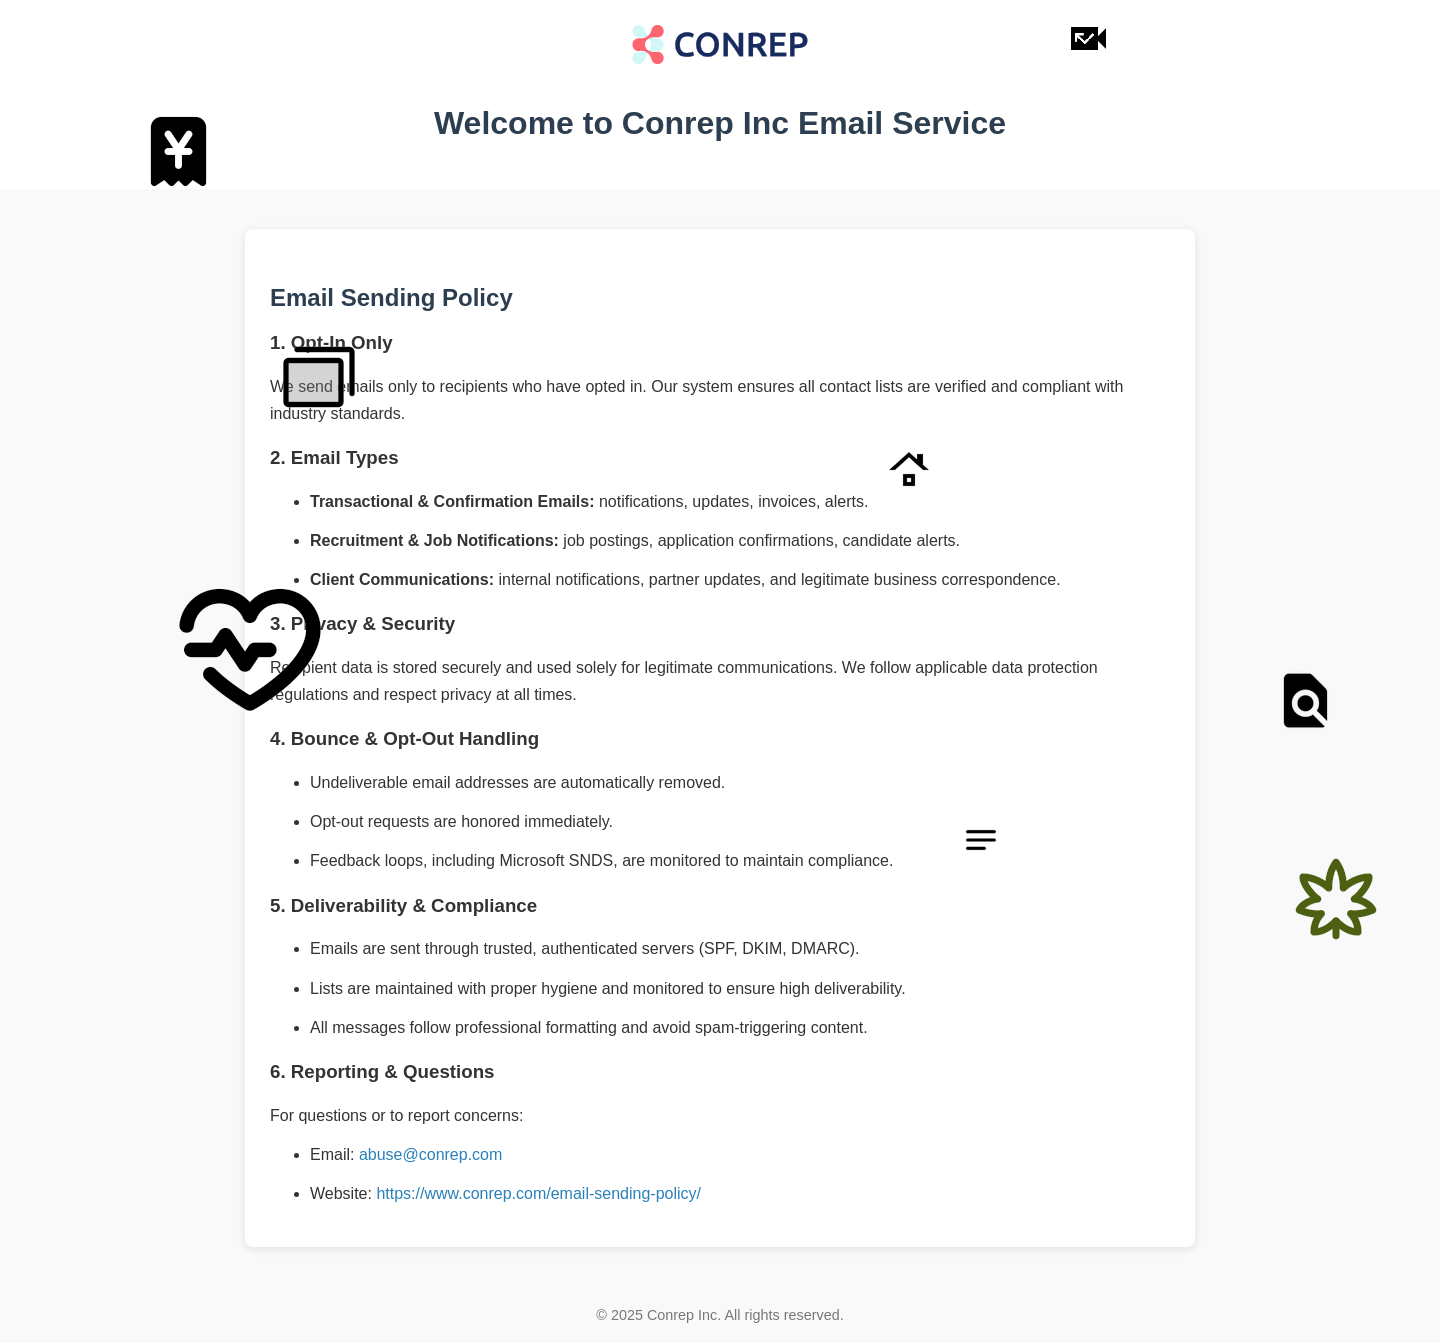 Image resolution: width=1440 pixels, height=1343 pixels. I want to click on search within the current document, so click(1305, 700).